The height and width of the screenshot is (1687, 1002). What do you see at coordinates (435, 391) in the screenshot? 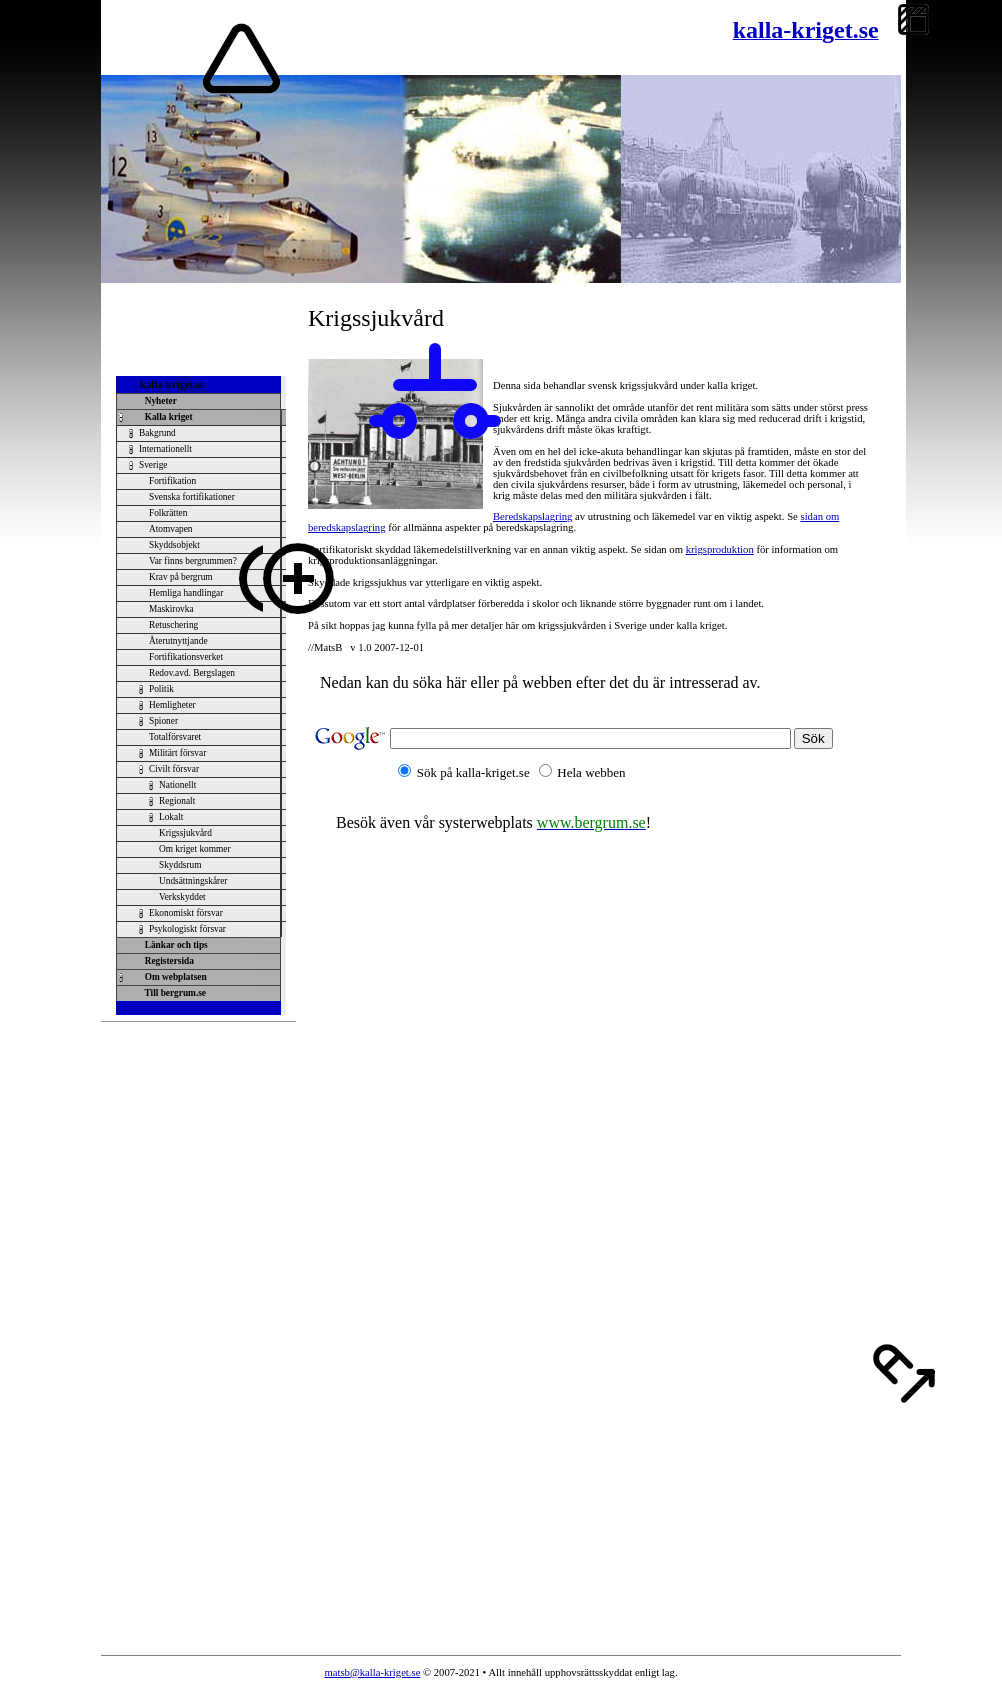
I see `represents a pushbutton component in a circuit diagram` at bounding box center [435, 391].